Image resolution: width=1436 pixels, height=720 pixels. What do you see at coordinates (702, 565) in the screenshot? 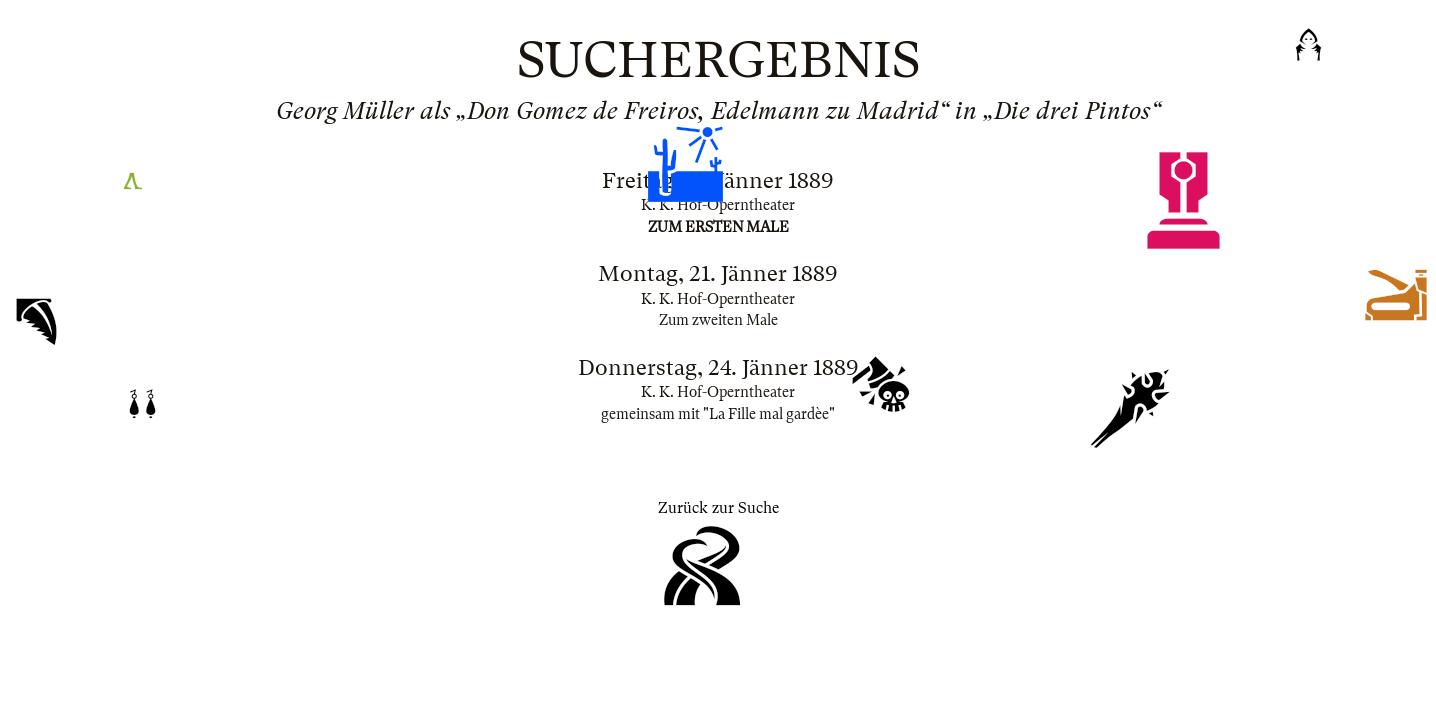
I see `indicates a monster or creature encounter` at bounding box center [702, 565].